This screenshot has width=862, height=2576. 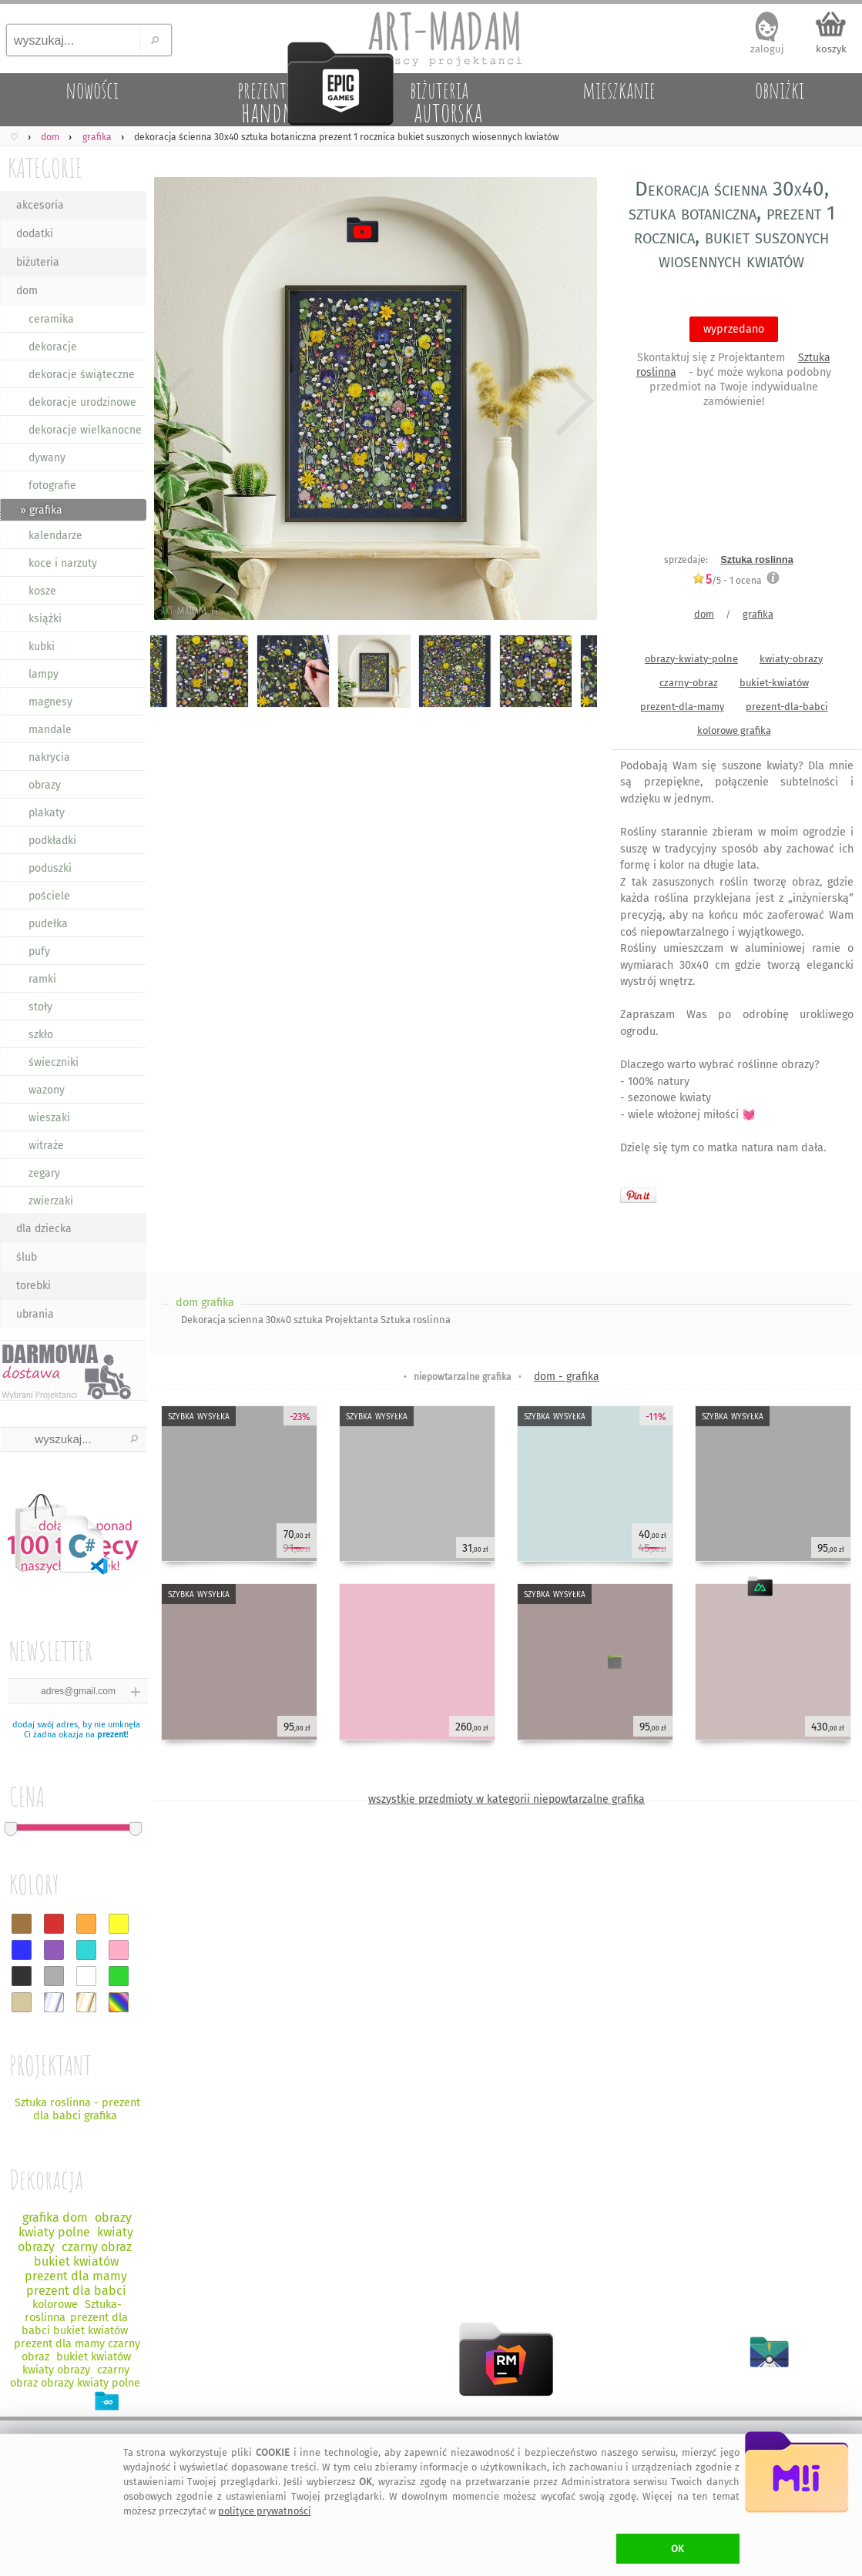 What do you see at coordinates (340, 86) in the screenshot?
I see `open epic games store folder` at bounding box center [340, 86].